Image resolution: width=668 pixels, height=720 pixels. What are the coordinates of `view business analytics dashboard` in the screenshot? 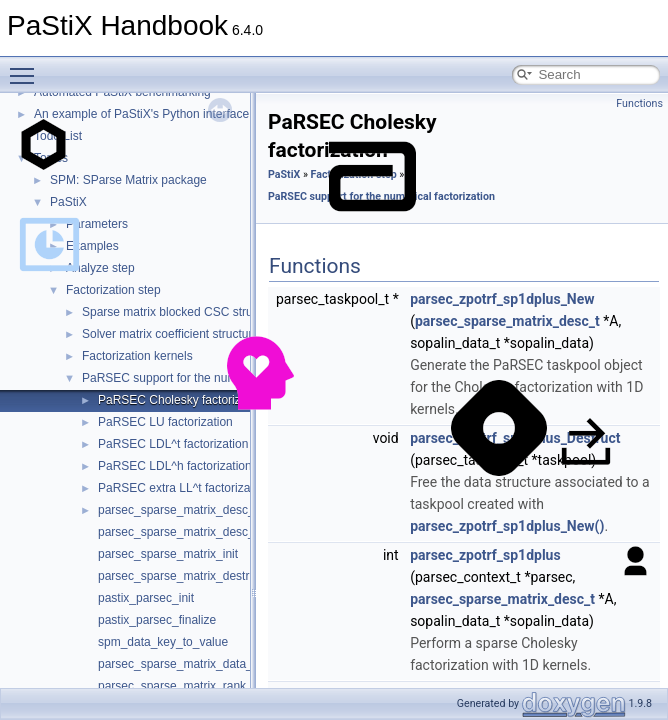 It's located at (49, 244).